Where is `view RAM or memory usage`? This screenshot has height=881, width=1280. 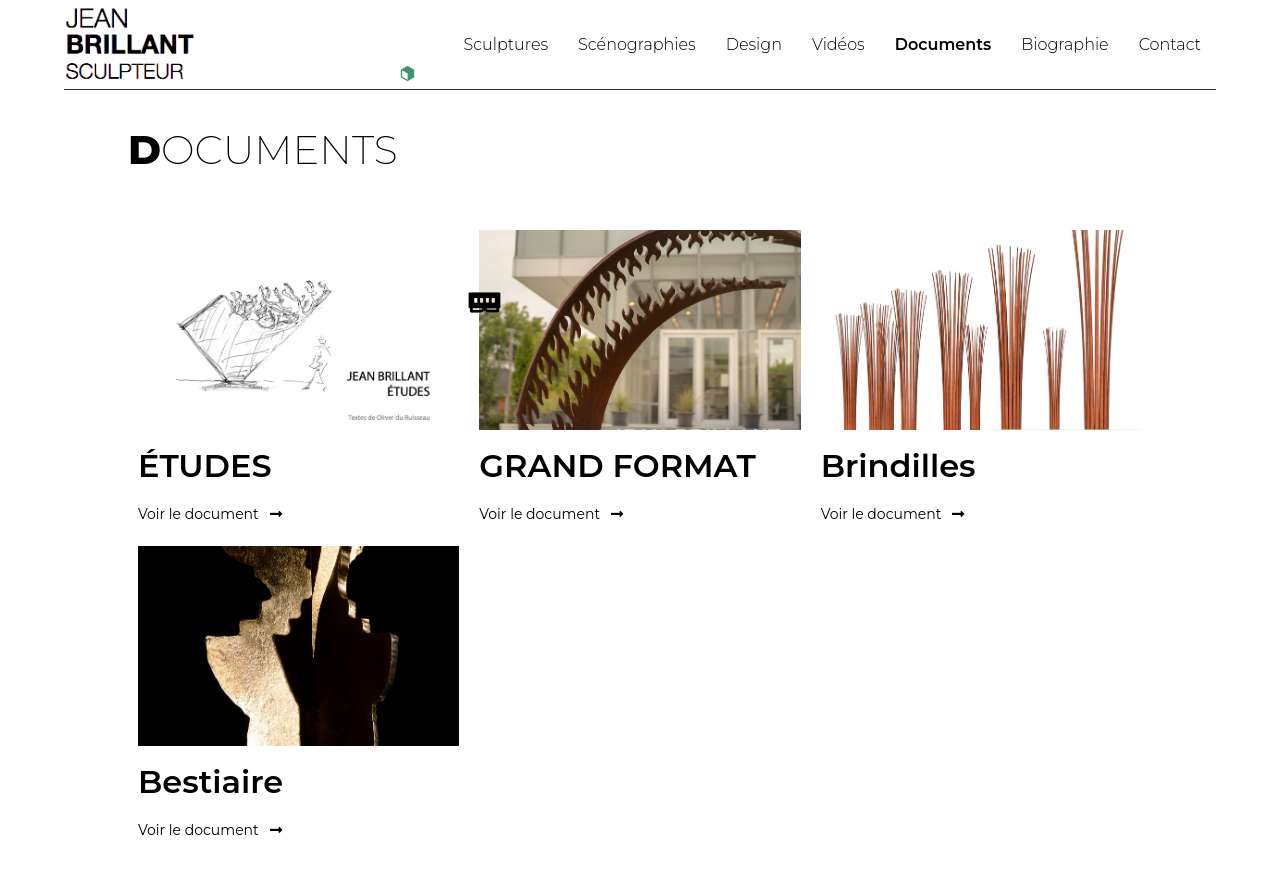 view RAM or memory usage is located at coordinates (484, 302).